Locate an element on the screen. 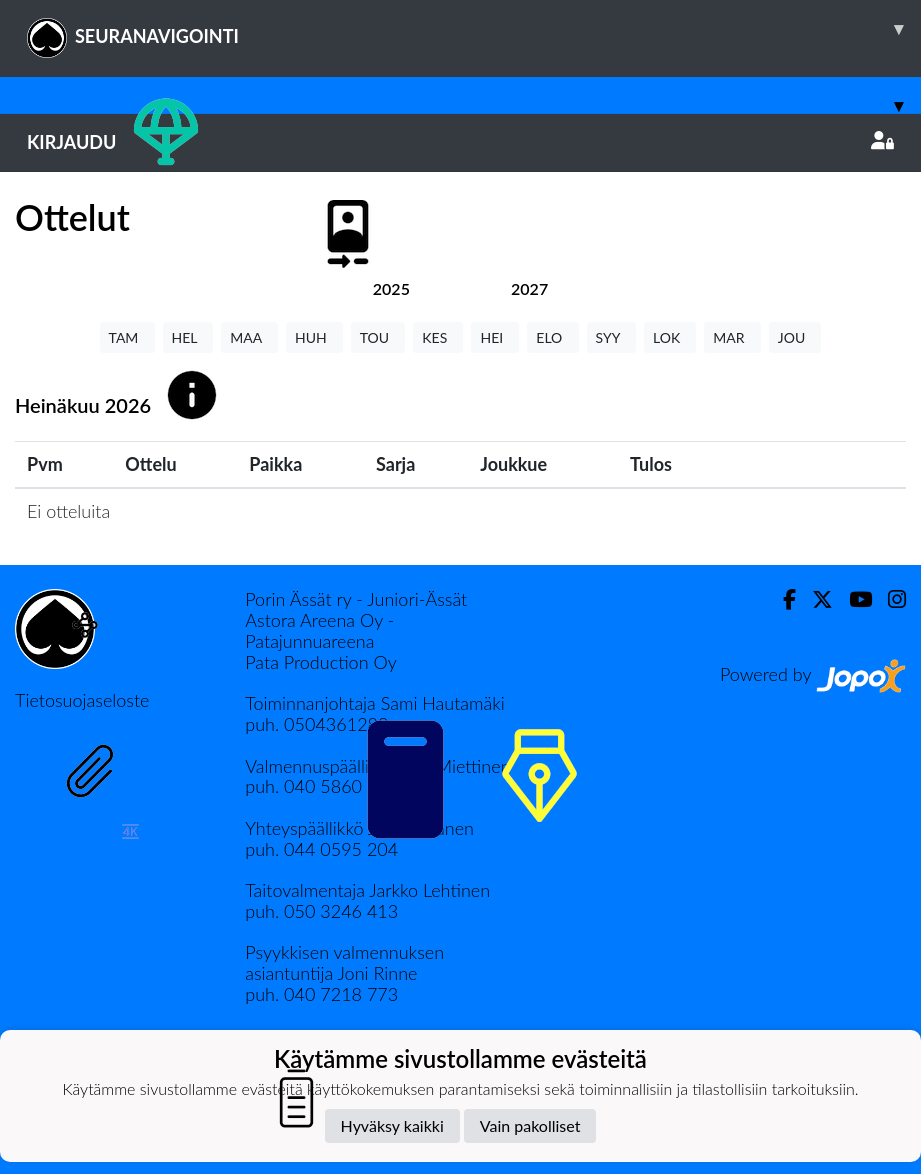  indicates 4K video resolution available is located at coordinates (130, 831).